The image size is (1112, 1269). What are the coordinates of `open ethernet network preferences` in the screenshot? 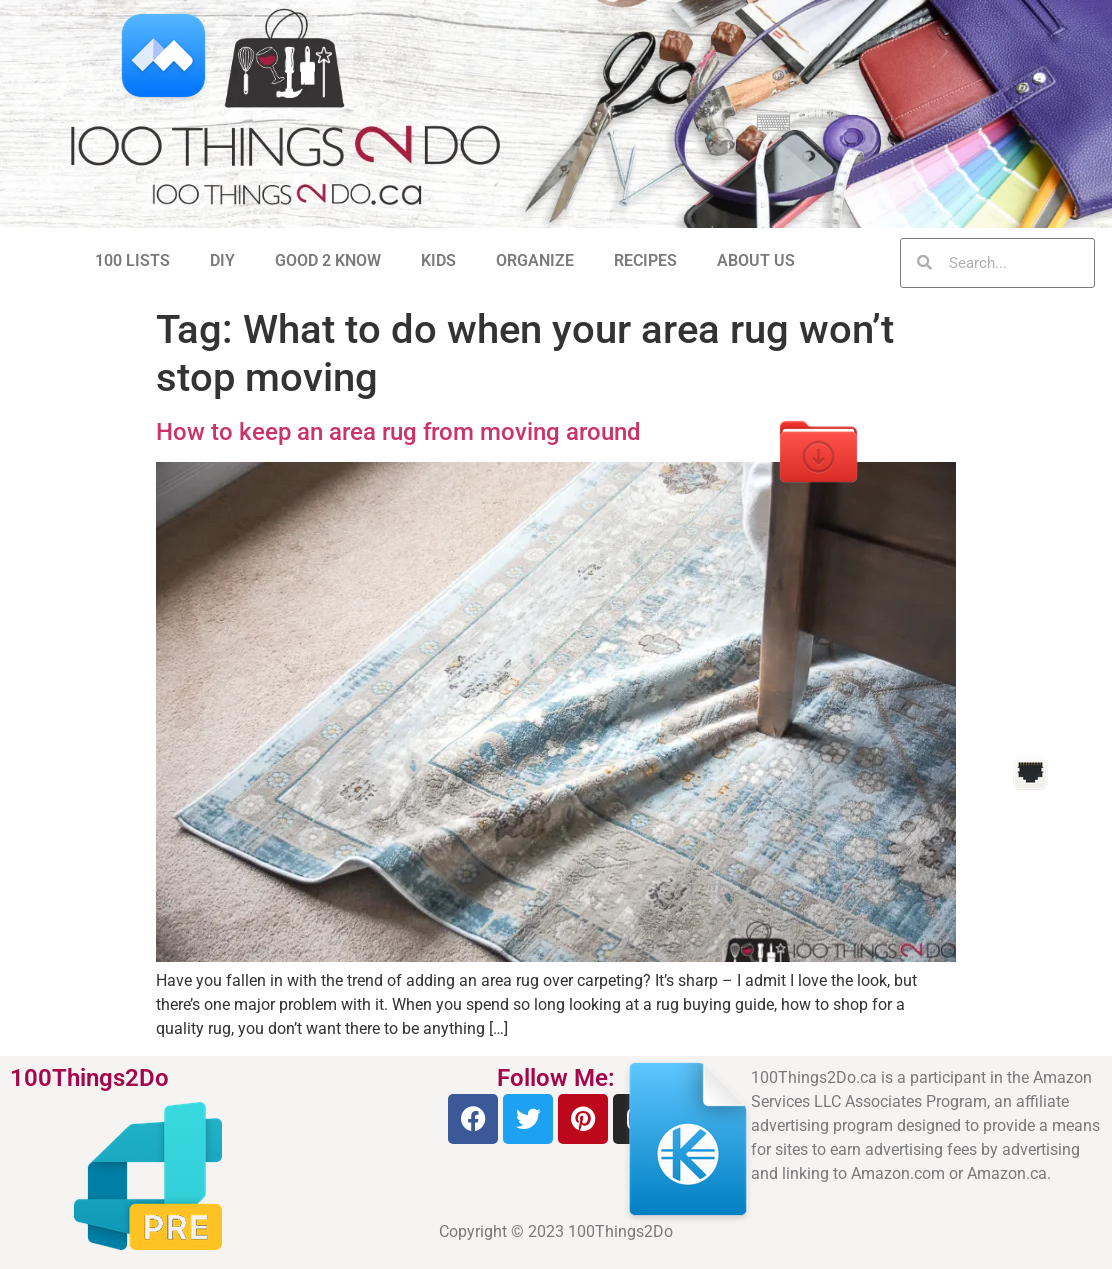 It's located at (1030, 772).